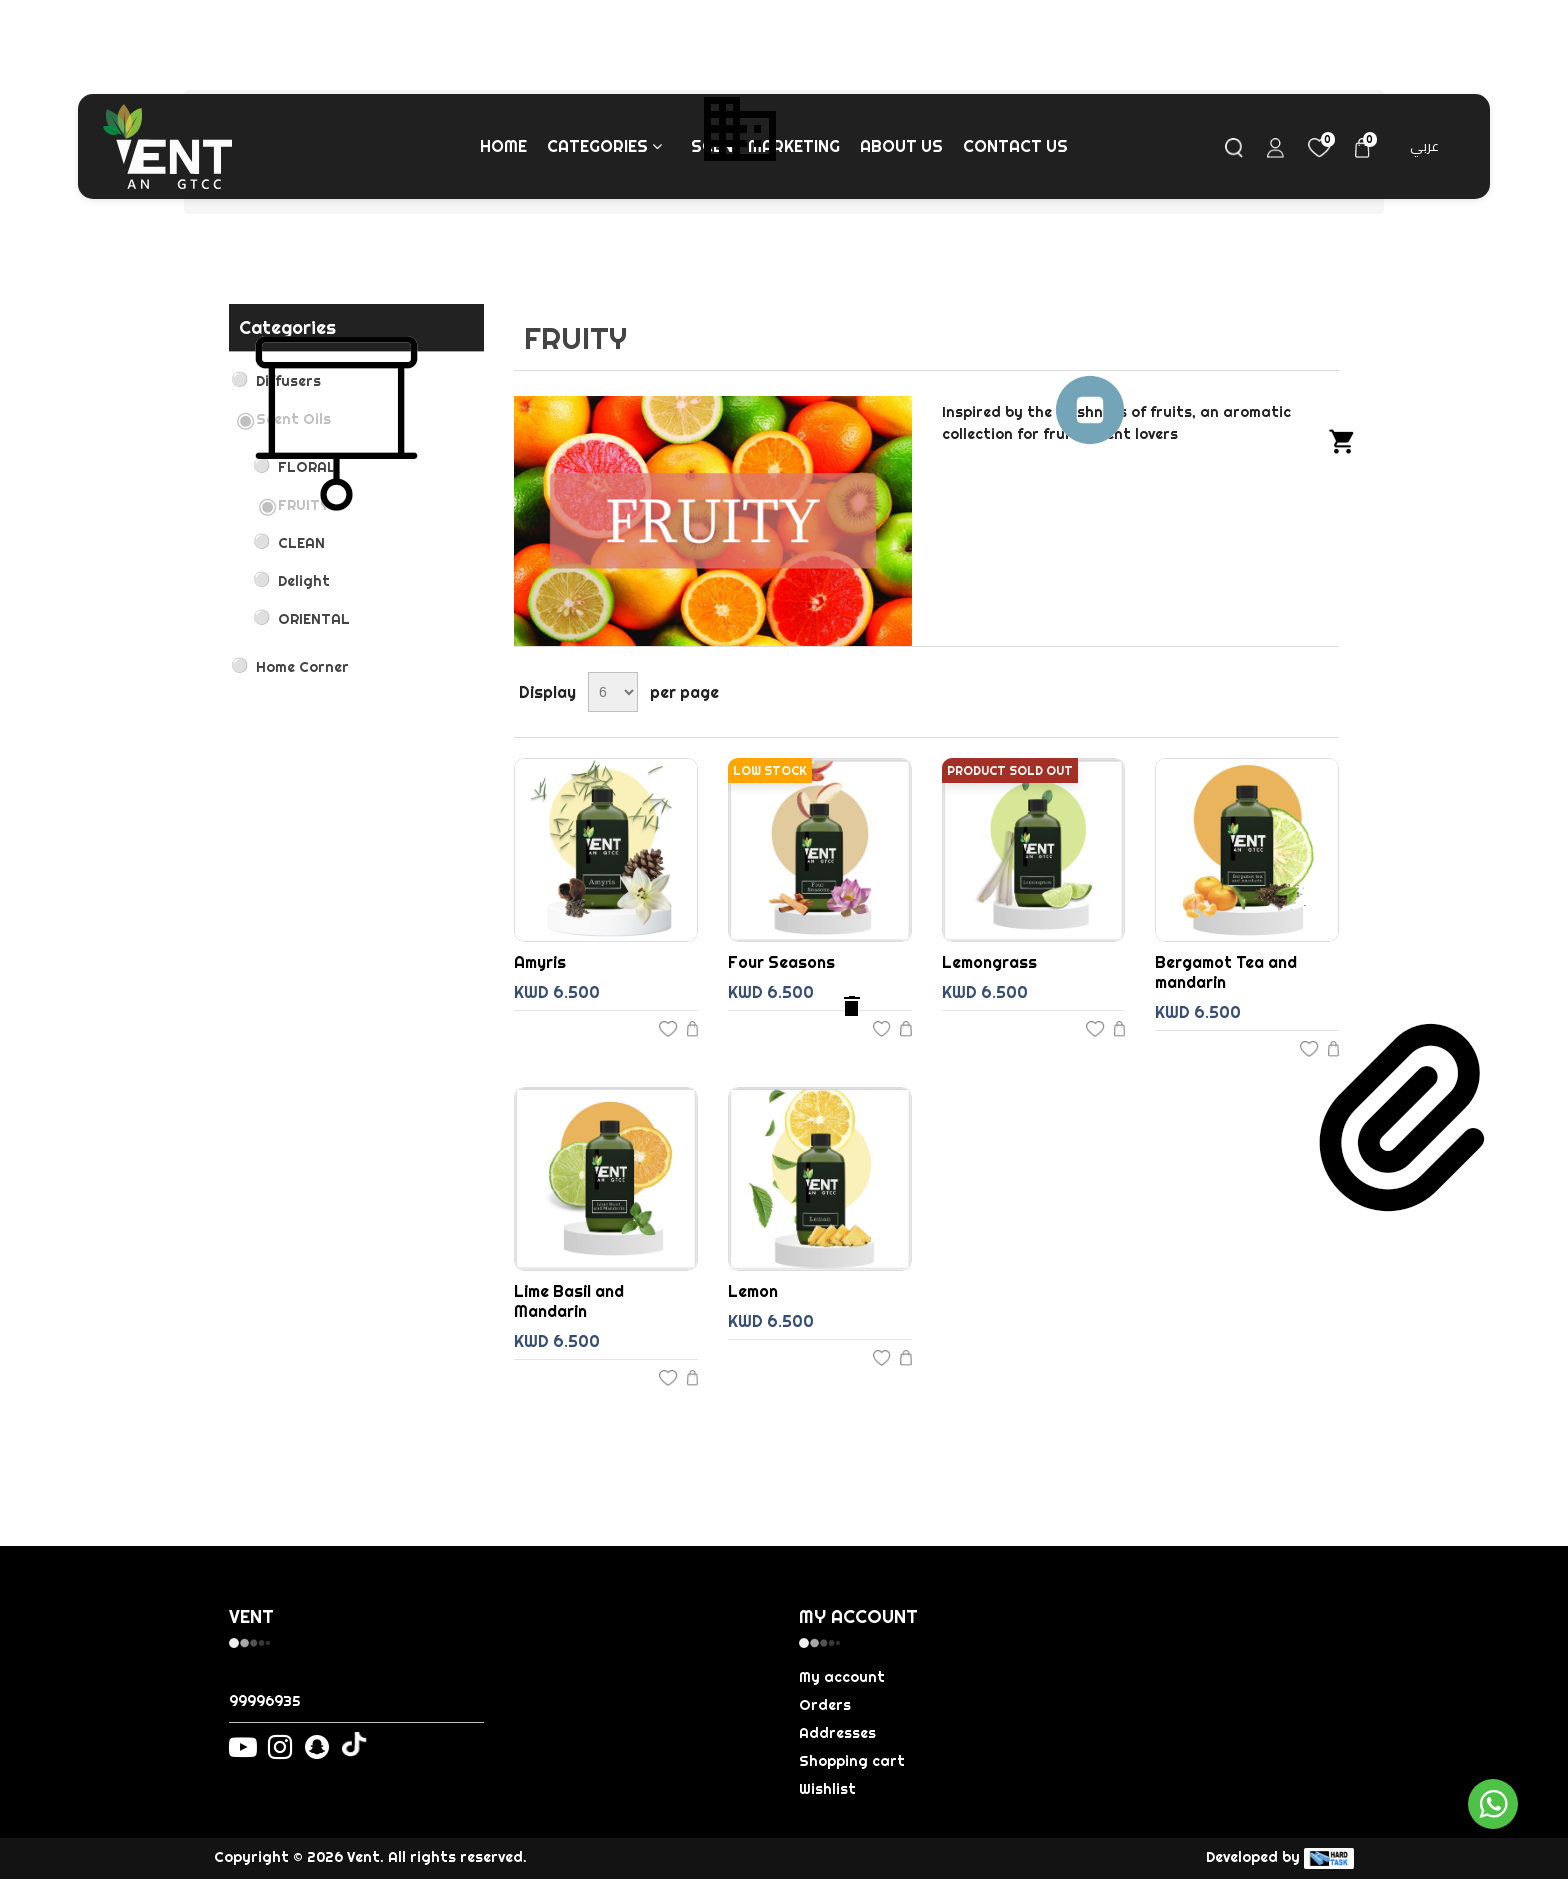 Image resolution: width=1568 pixels, height=1879 pixels. I want to click on stop media playback, so click(1090, 410).